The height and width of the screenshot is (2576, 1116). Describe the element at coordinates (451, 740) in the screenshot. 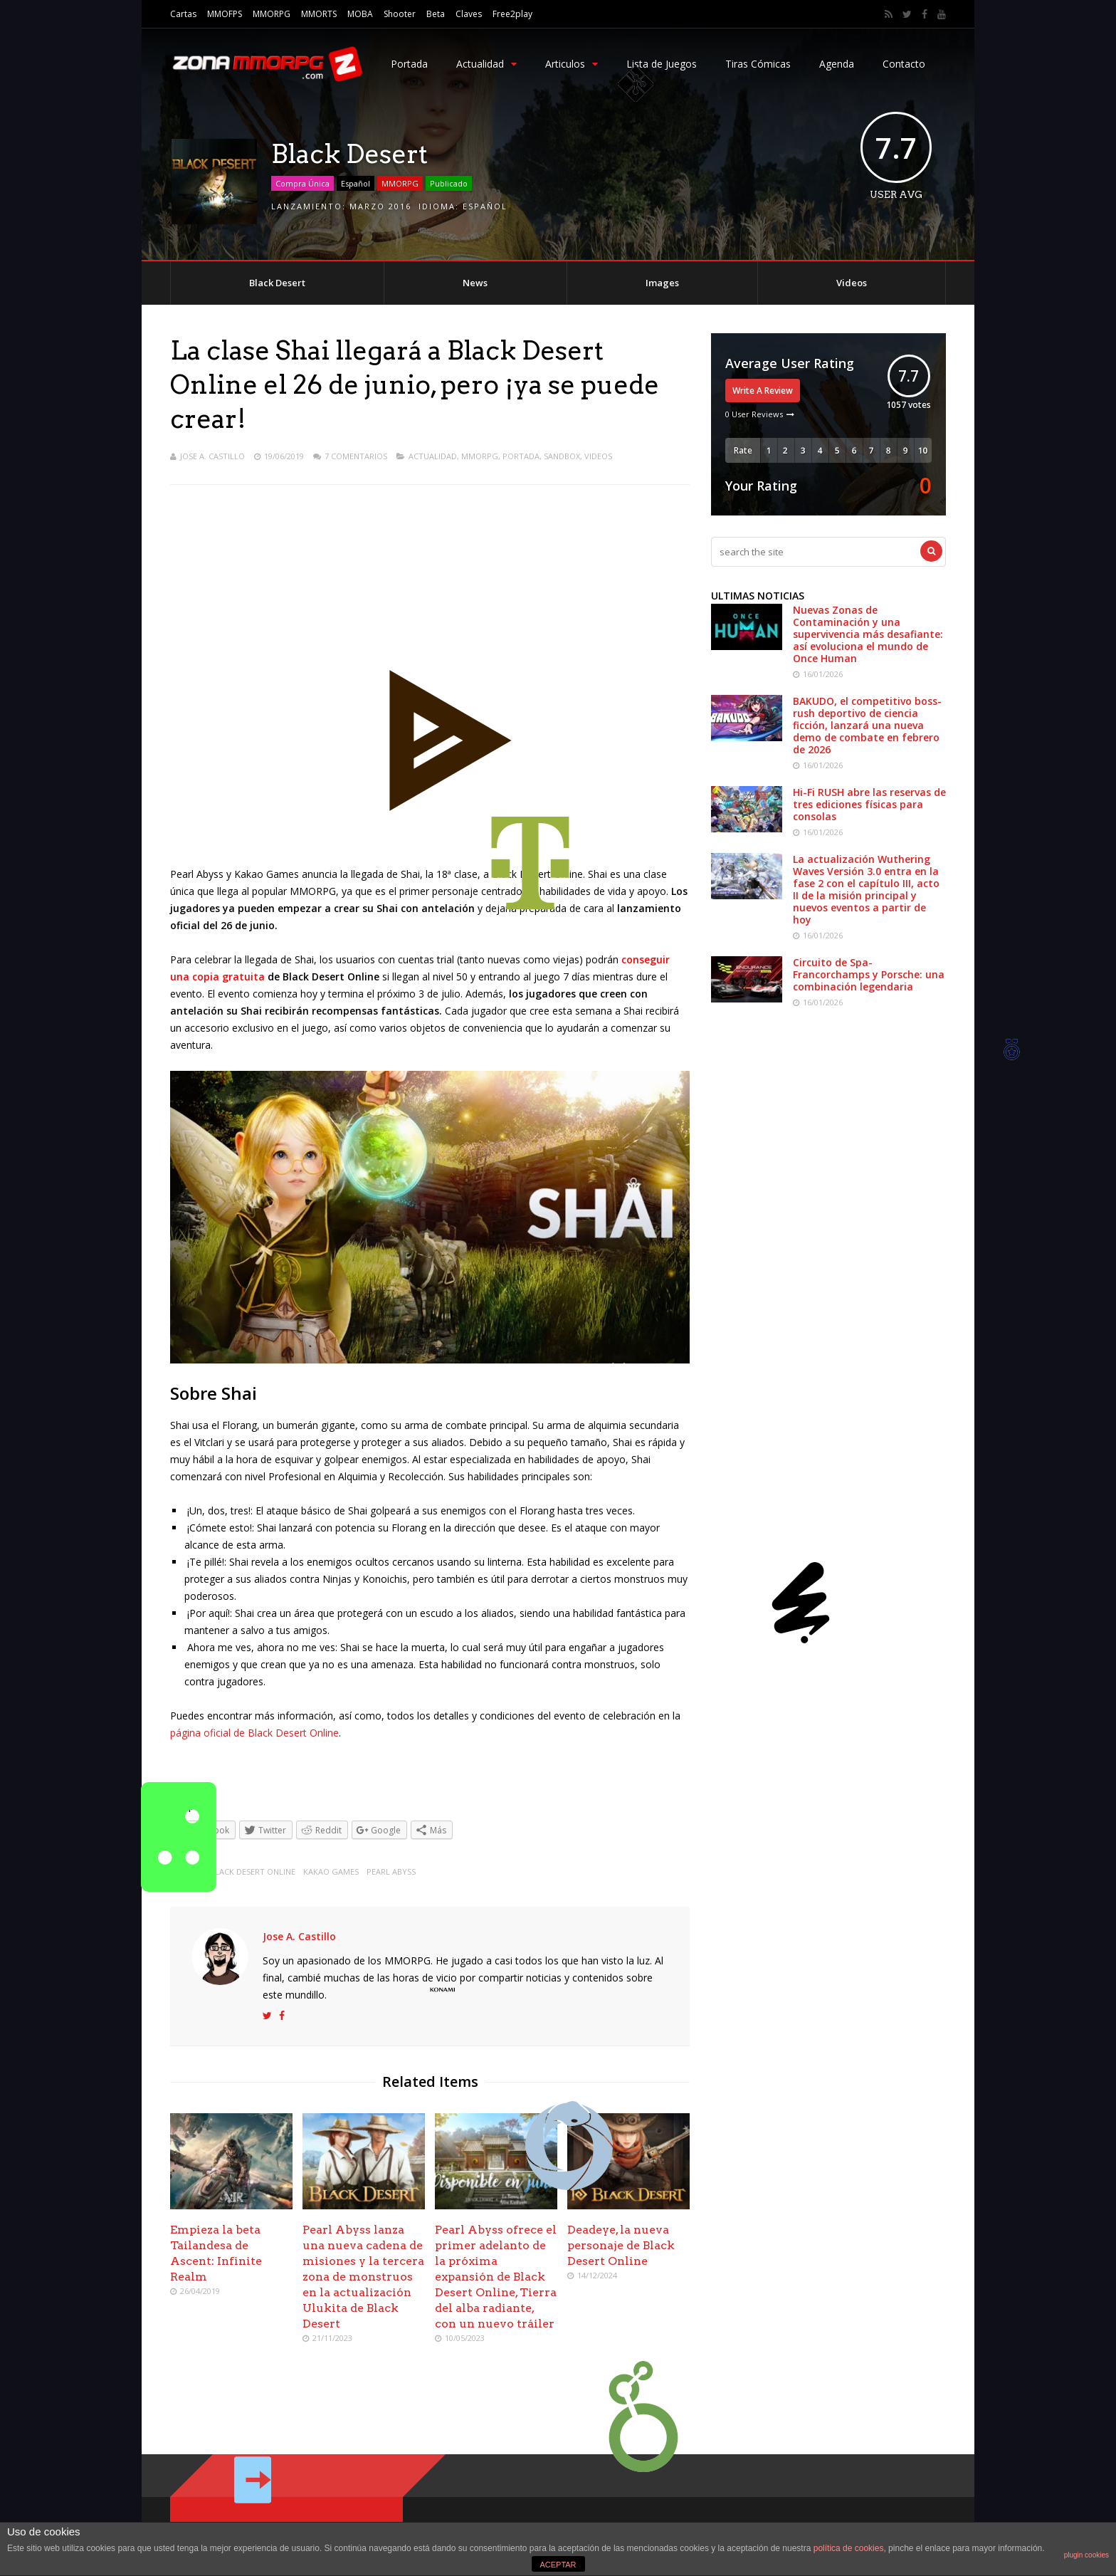

I see `open asciinema terminal recording player` at that location.